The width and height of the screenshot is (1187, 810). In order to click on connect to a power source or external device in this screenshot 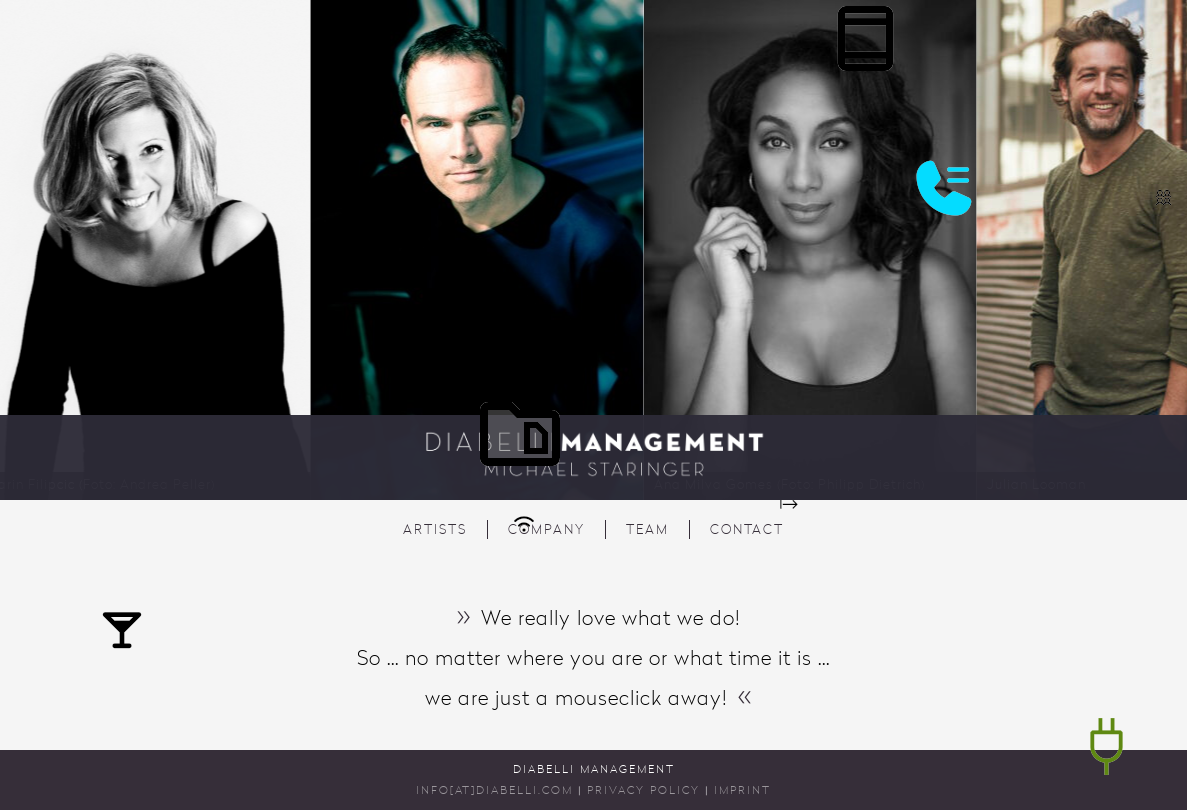, I will do `click(1106, 746)`.